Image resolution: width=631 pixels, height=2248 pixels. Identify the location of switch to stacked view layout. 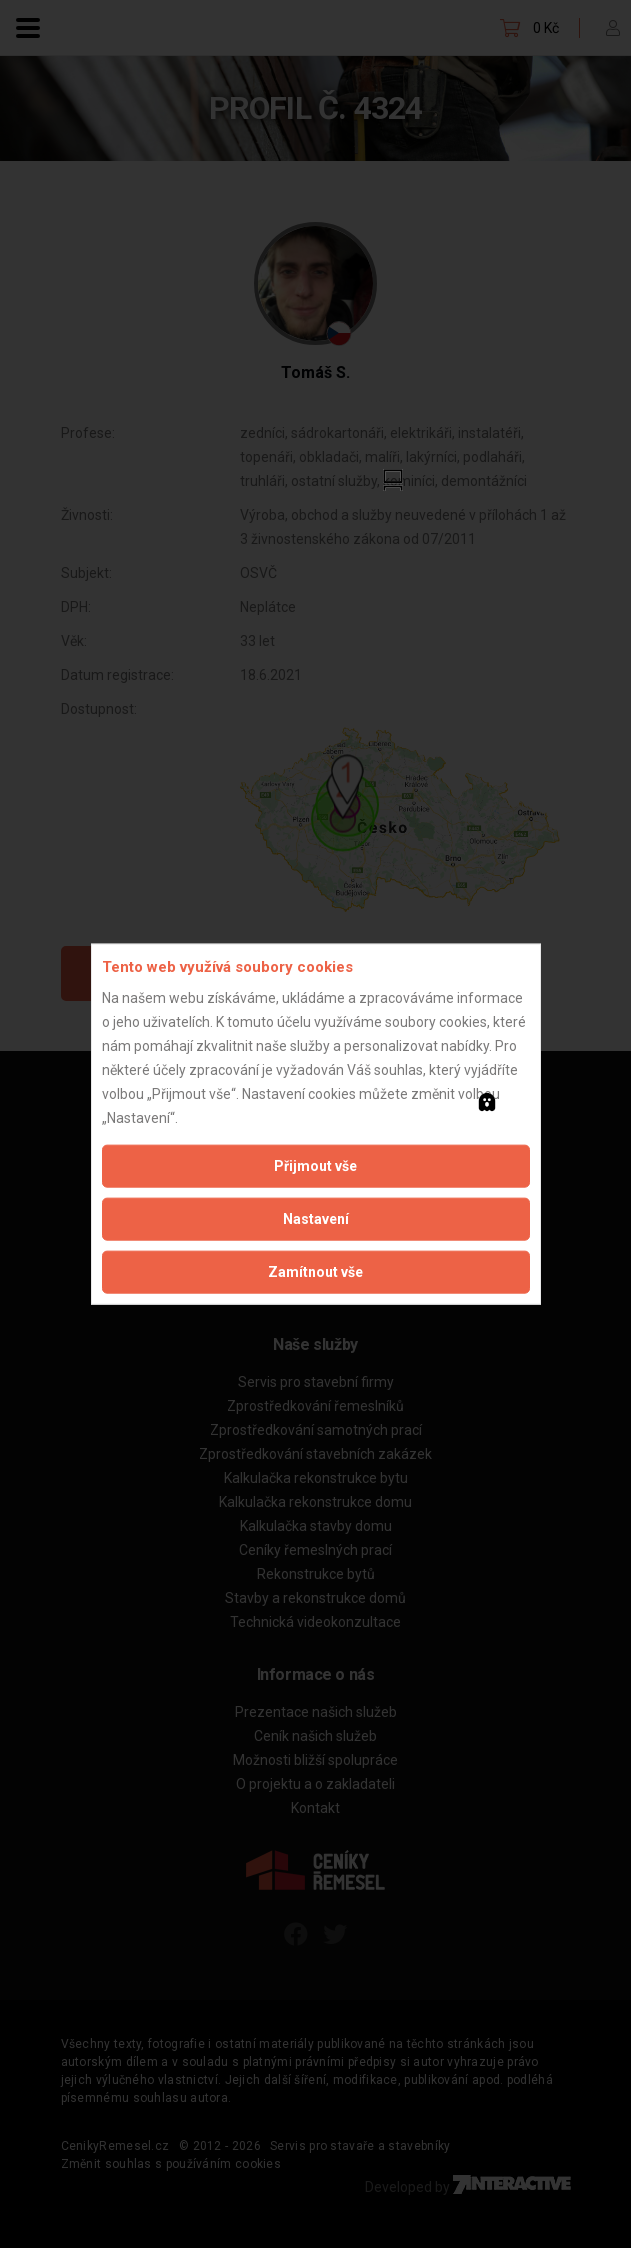
(393, 480).